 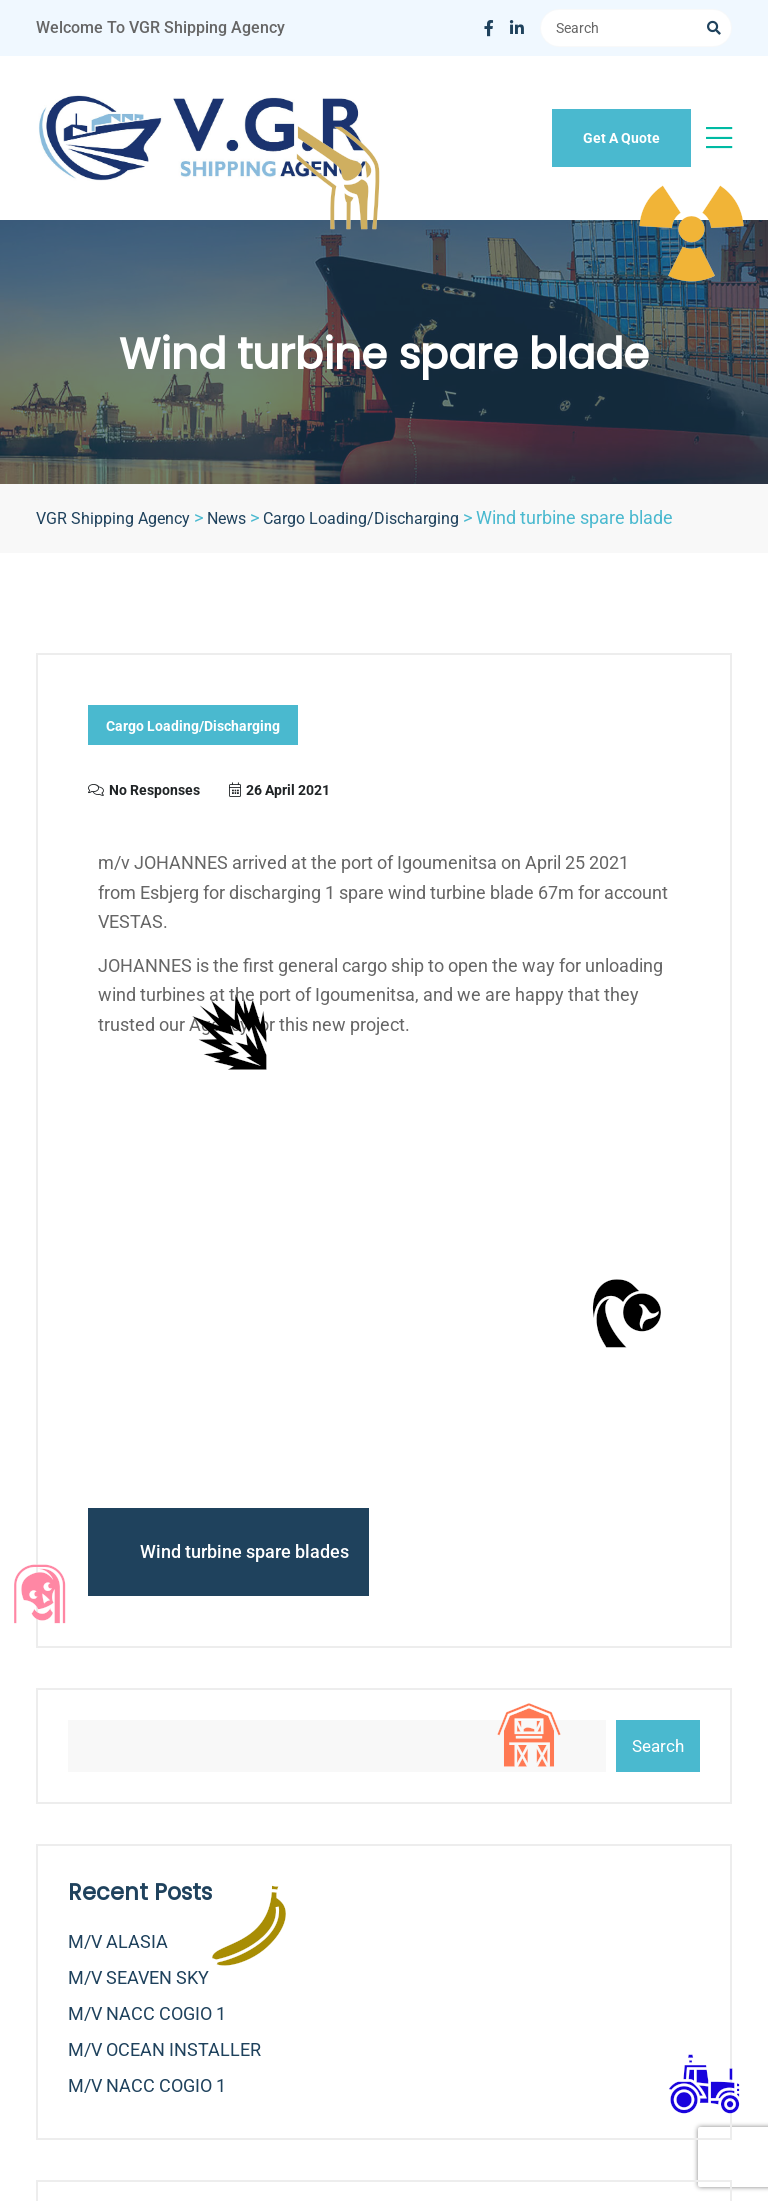 What do you see at coordinates (249, 1925) in the screenshot?
I see `indicates banana or tropical fruit category` at bounding box center [249, 1925].